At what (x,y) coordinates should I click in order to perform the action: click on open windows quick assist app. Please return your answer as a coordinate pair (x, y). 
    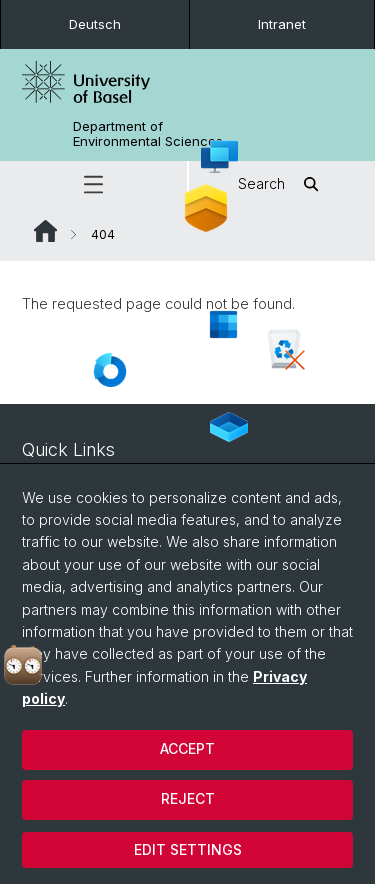
    Looking at the image, I should click on (219, 154).